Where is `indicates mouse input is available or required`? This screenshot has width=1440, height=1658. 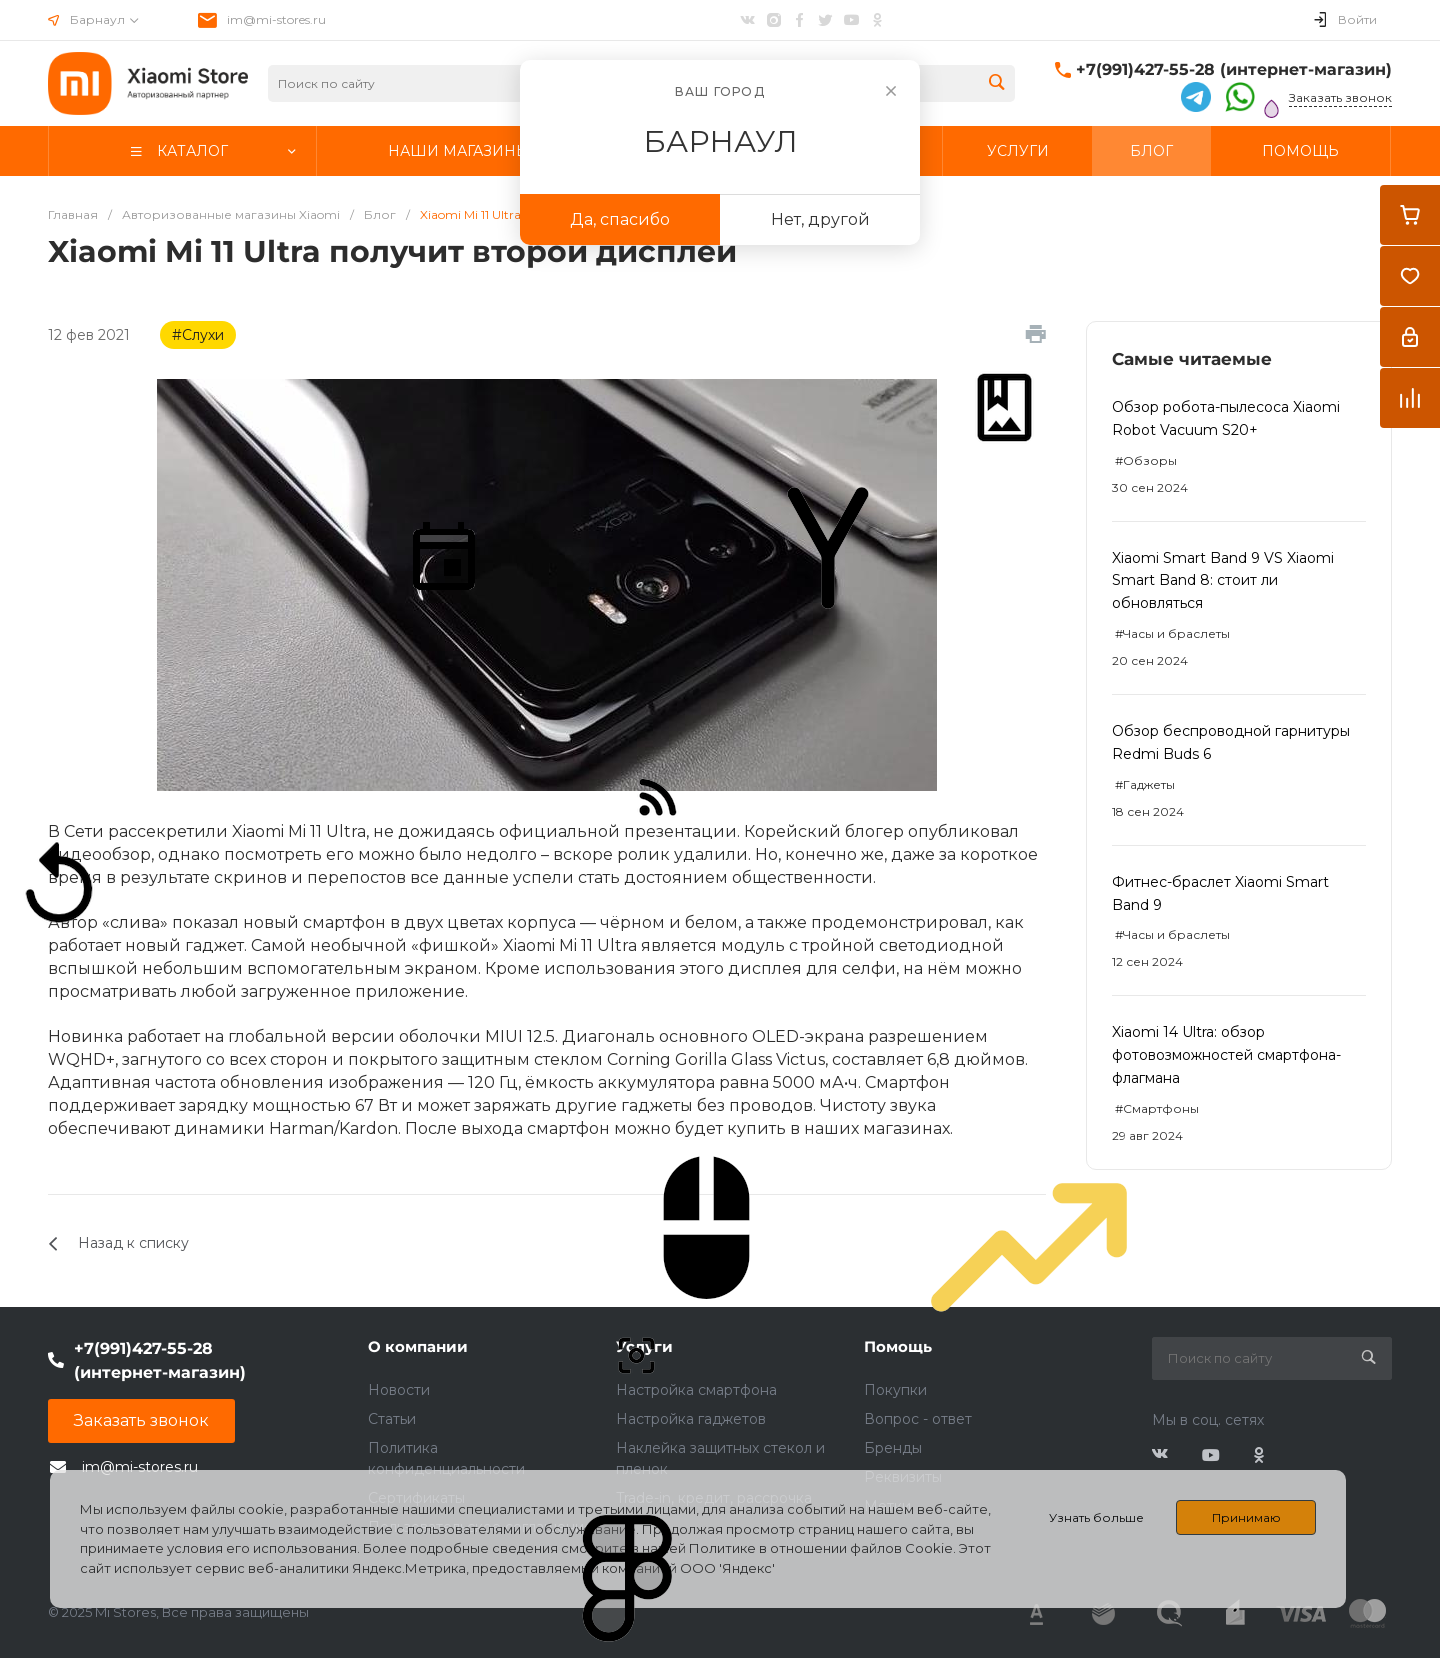 indicates mouse input is available or required is located at coordinates (706, 1227).